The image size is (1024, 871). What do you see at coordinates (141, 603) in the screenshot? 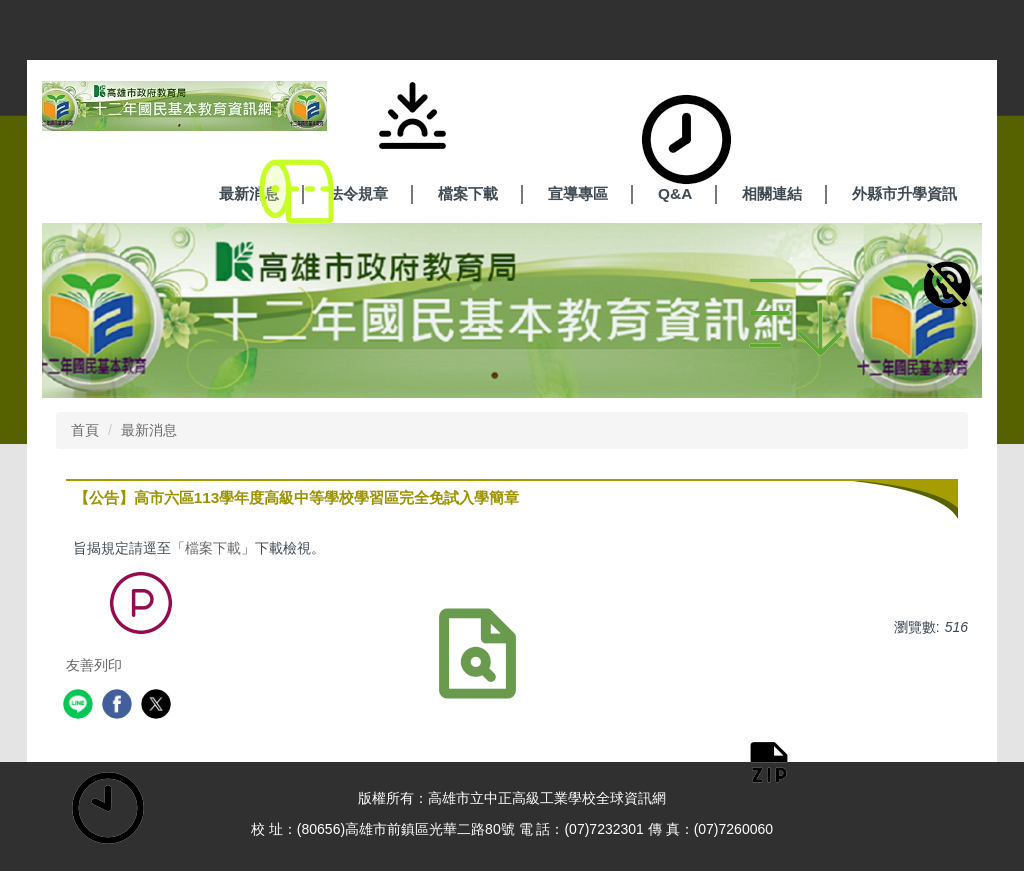
I see `parking location or availability indicator` at bounding box center [141, 603].